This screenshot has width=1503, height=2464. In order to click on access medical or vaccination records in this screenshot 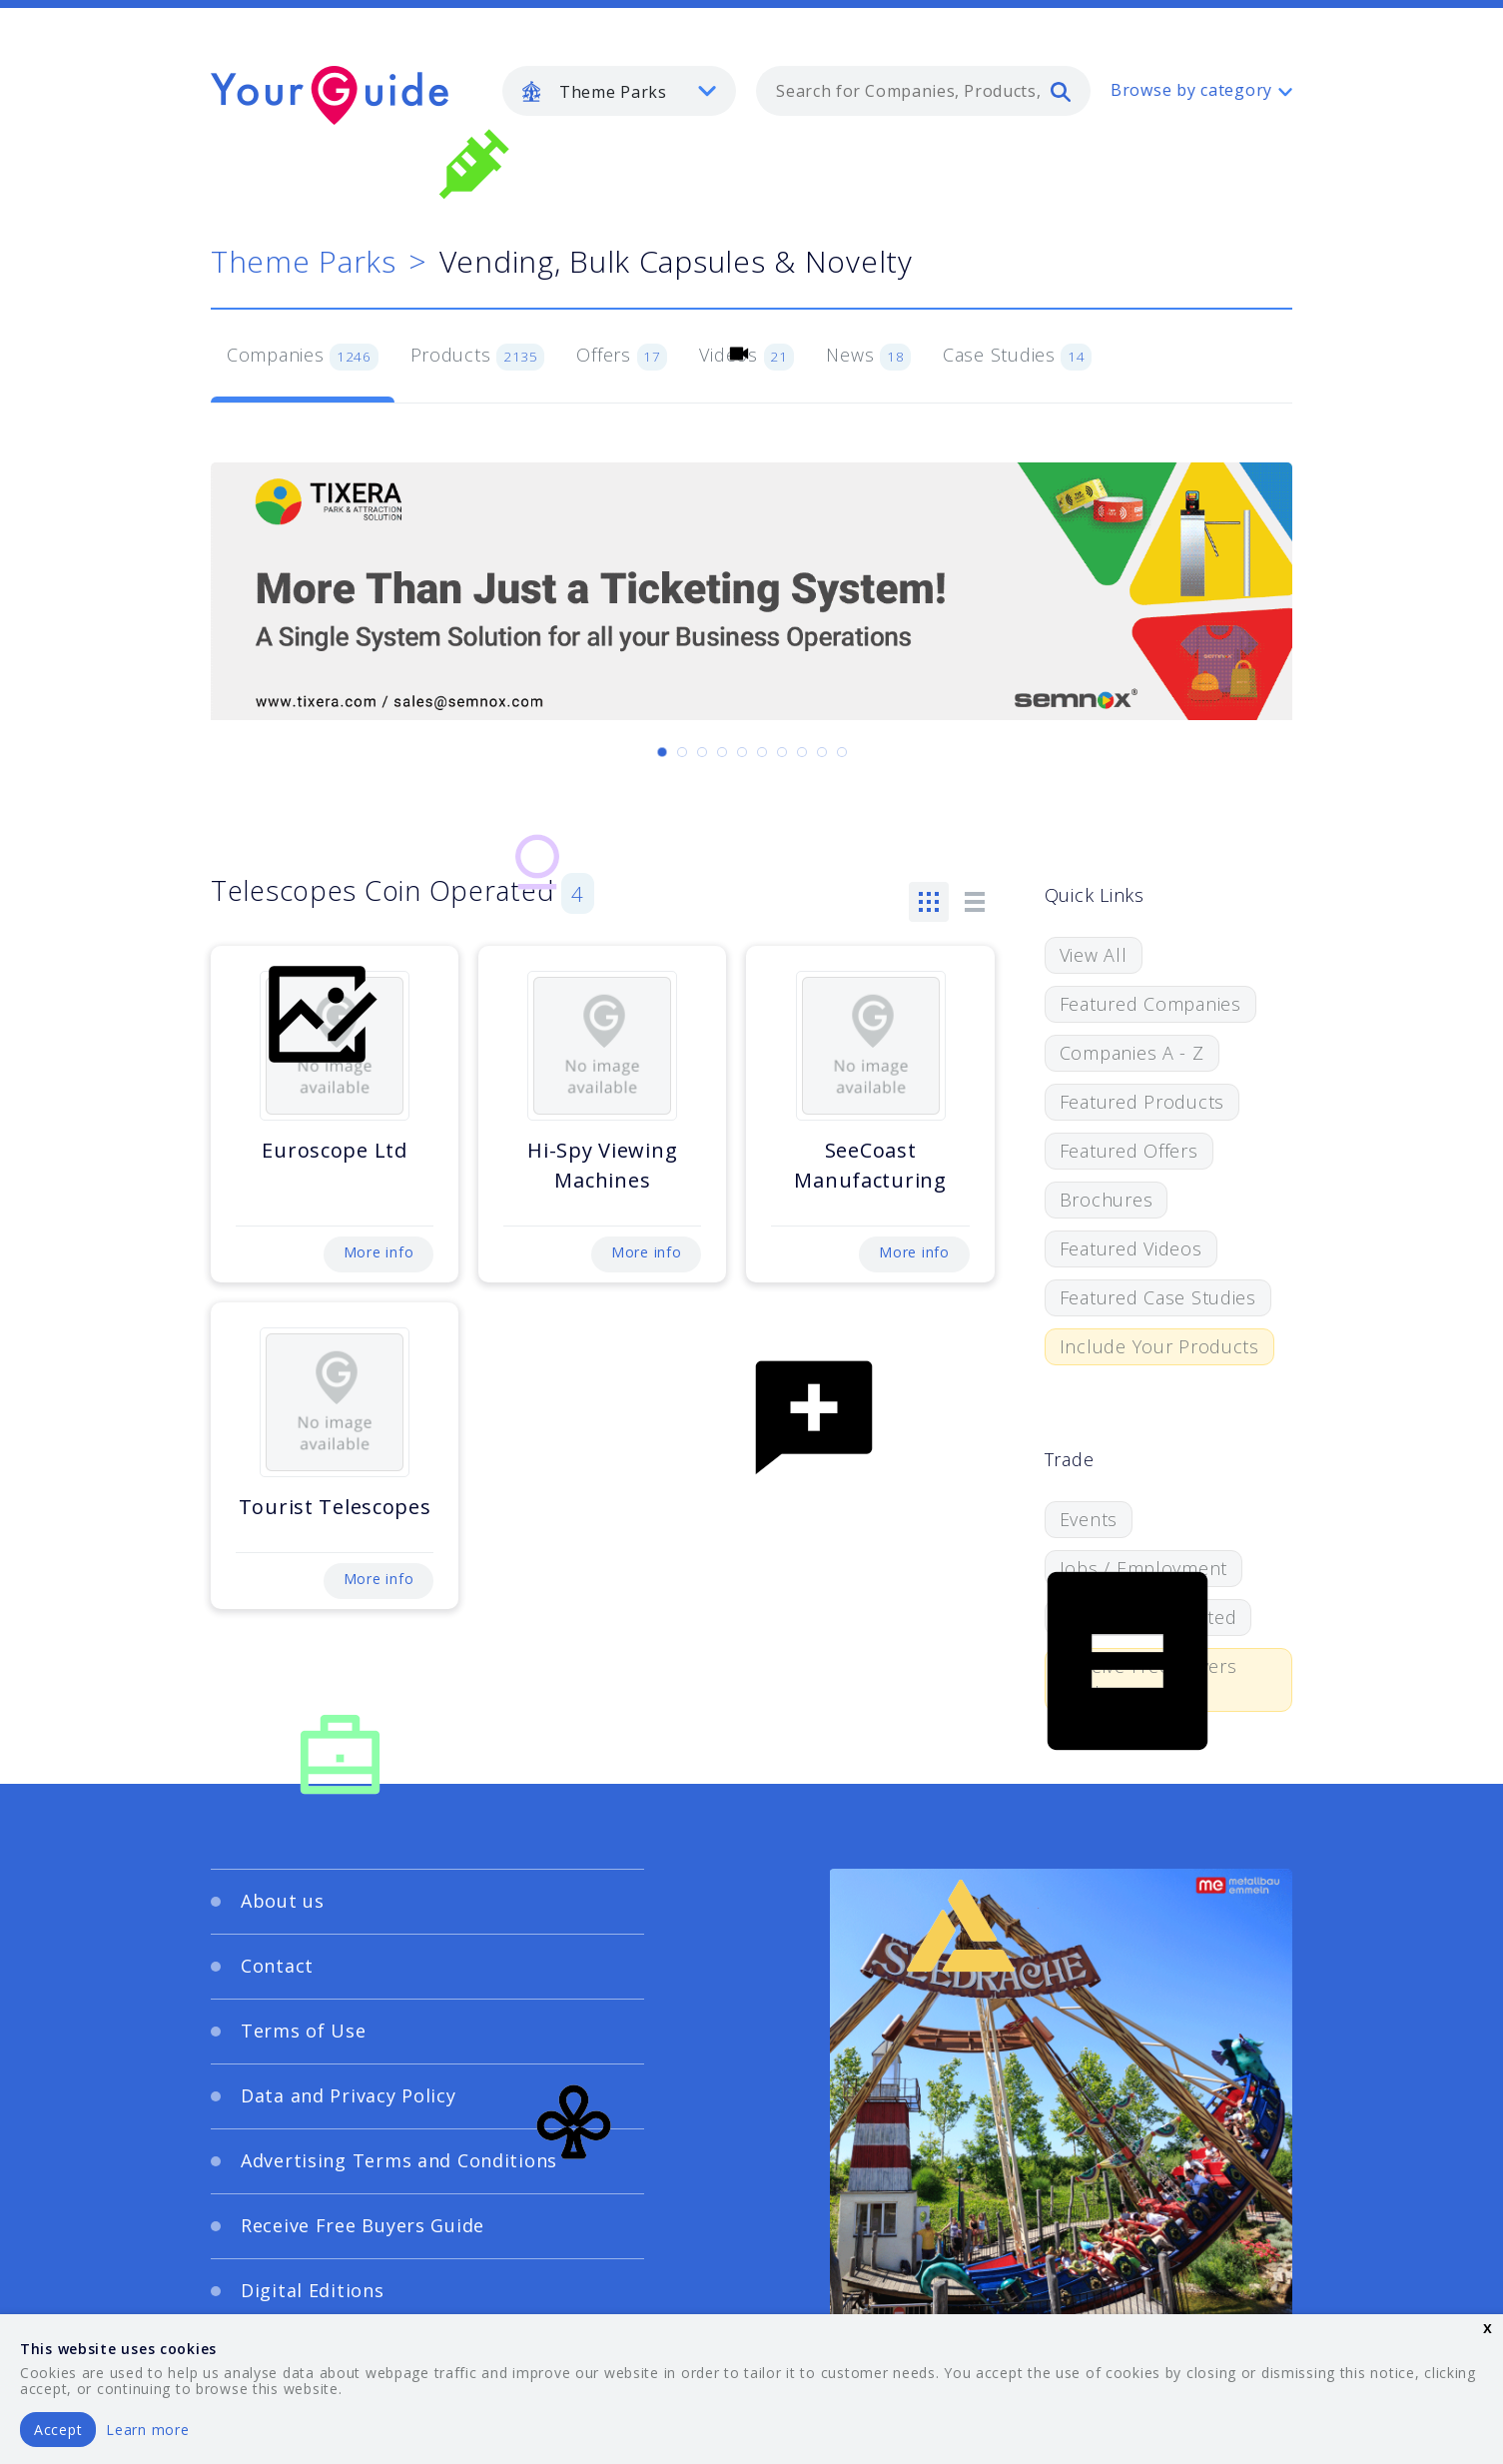, I will do `click(474, 163)`.